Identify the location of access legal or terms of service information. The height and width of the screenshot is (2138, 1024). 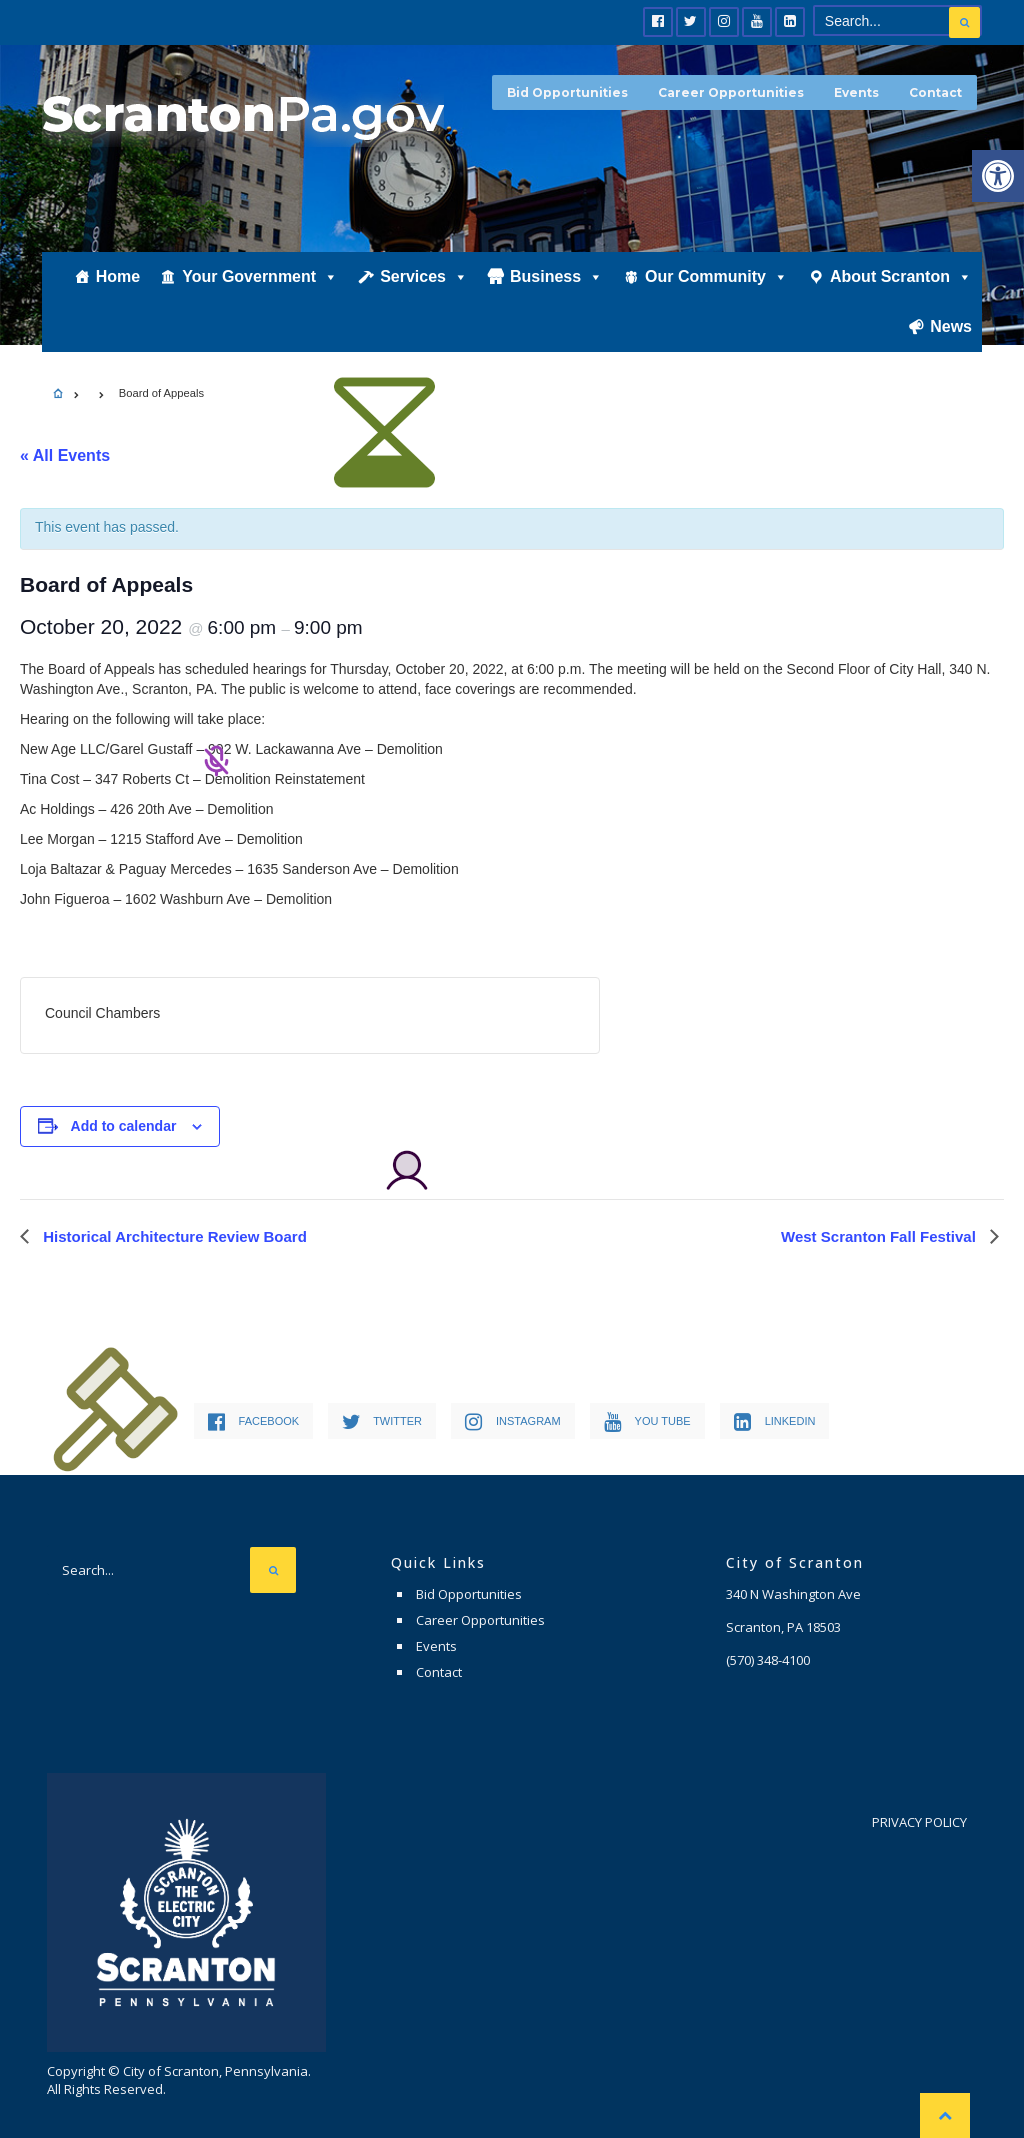
(111, 1414).